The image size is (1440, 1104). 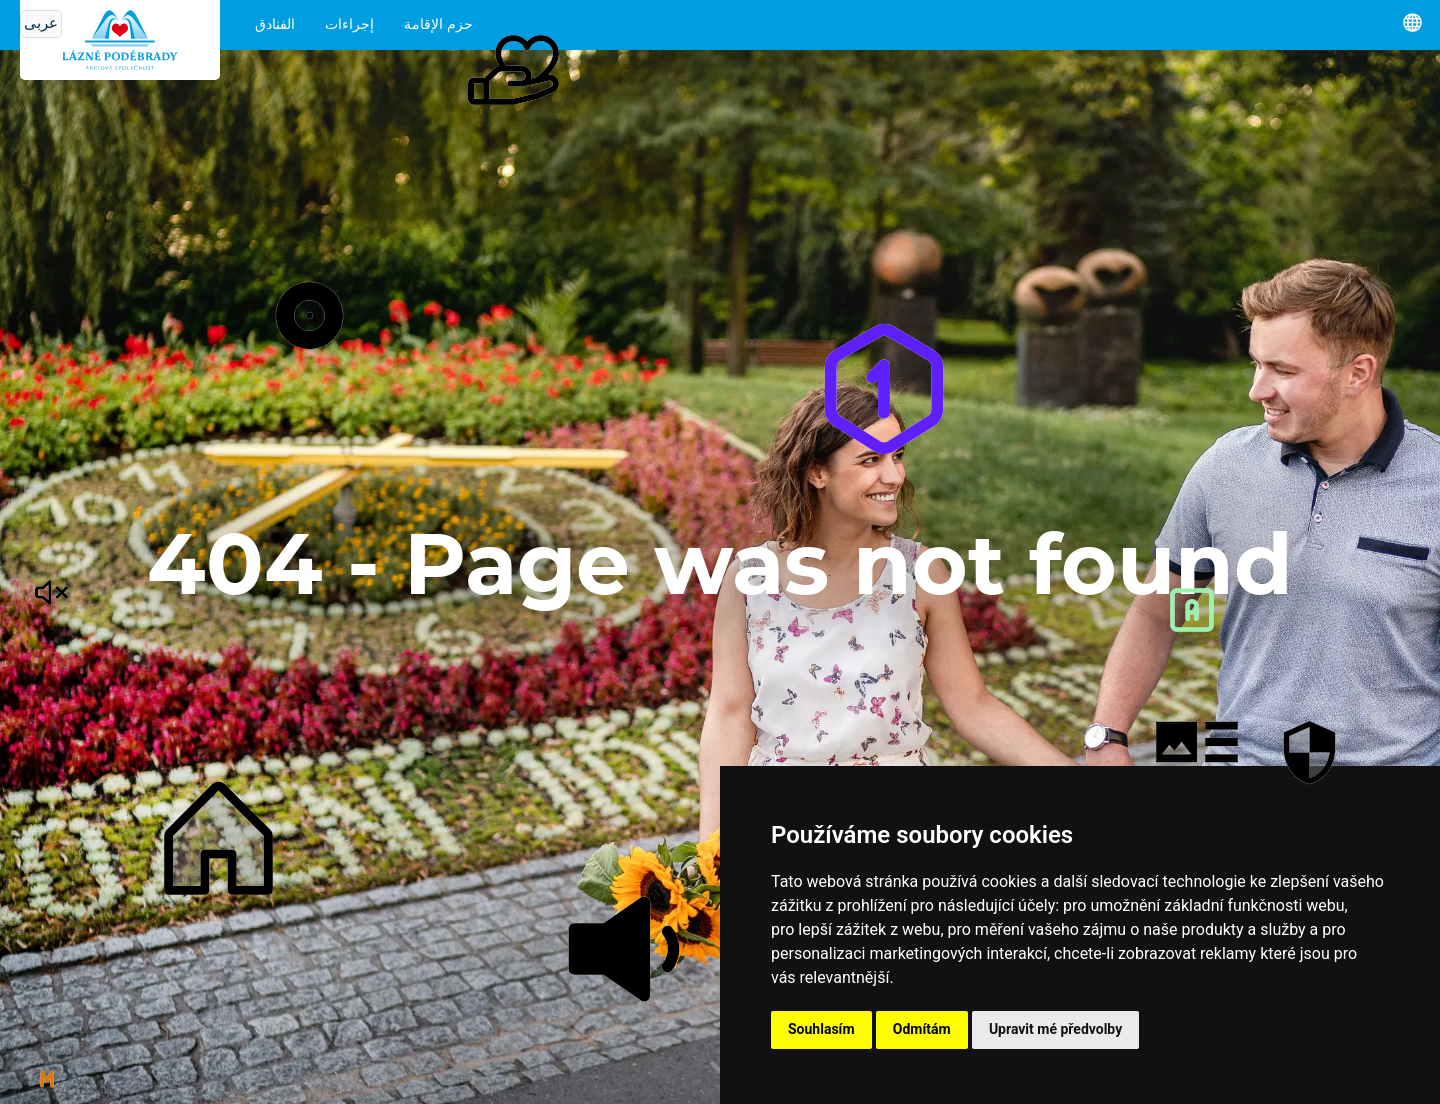 I want to click on decrease audio volume, so click(x=621, y=949).